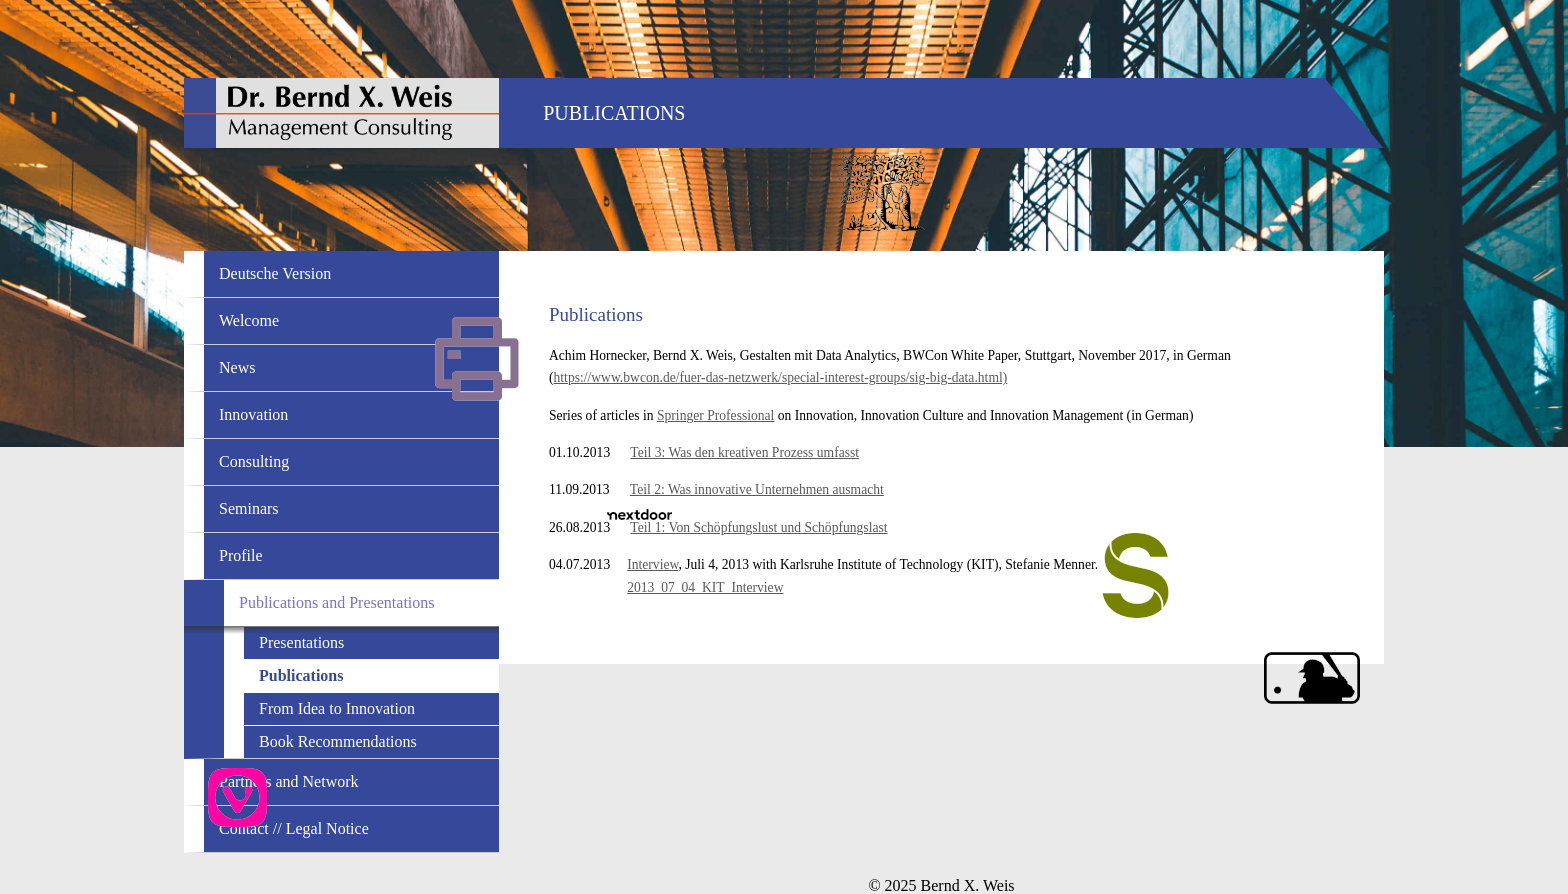 The image size is (1568, 894). Describe the element at coordinates (639, 514) in the screenshot. I see `open the nextdoor app` at that location.